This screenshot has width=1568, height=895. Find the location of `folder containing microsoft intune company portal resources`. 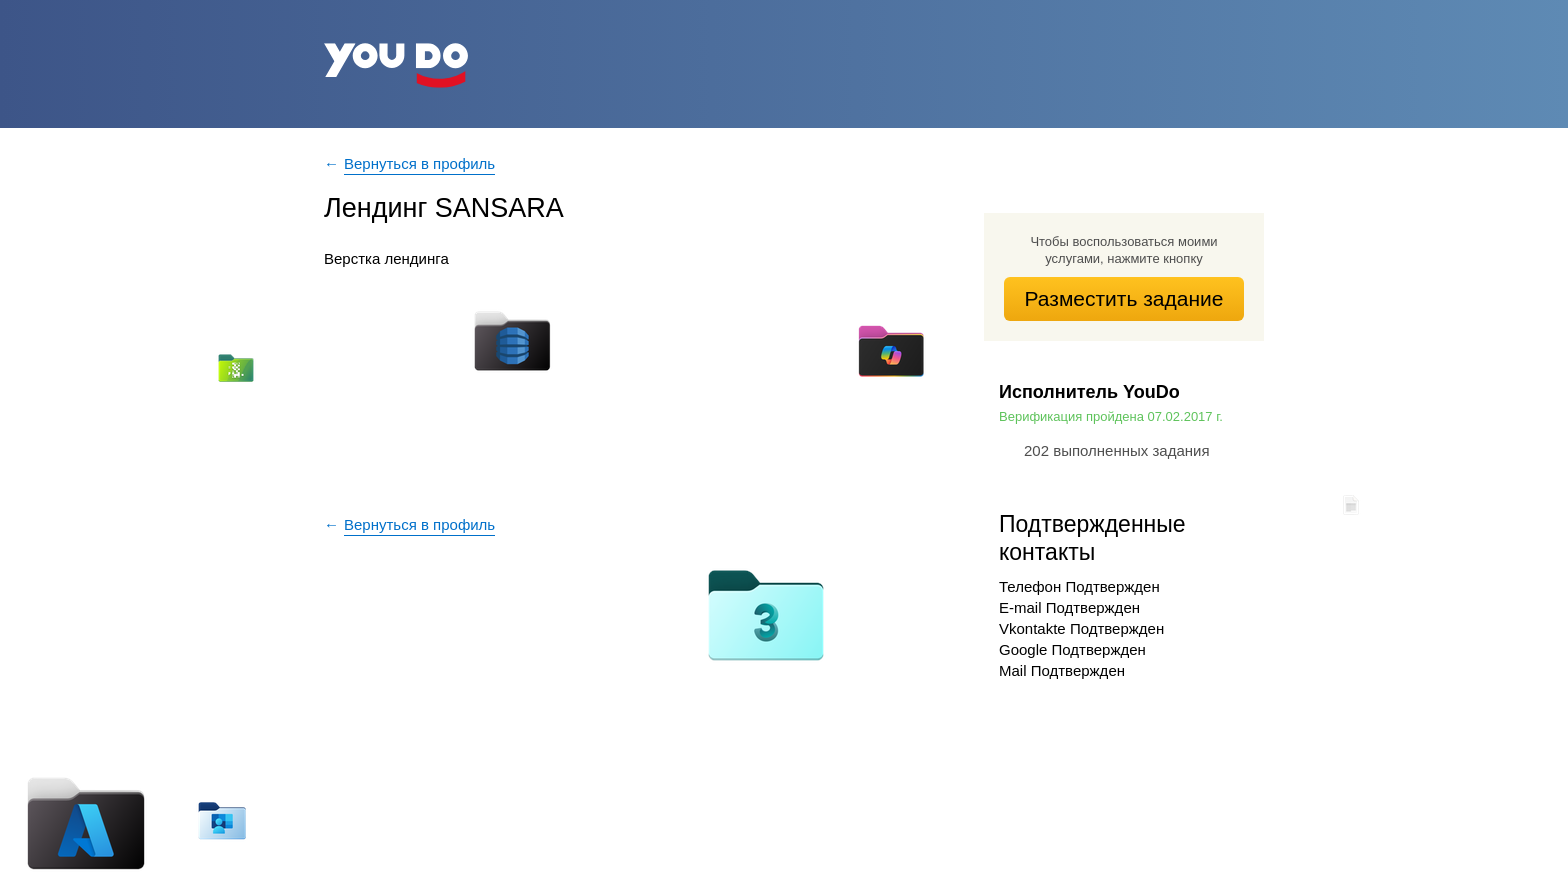

folder containing microsoft intune company portal resources is located at coordinates (222, 822).